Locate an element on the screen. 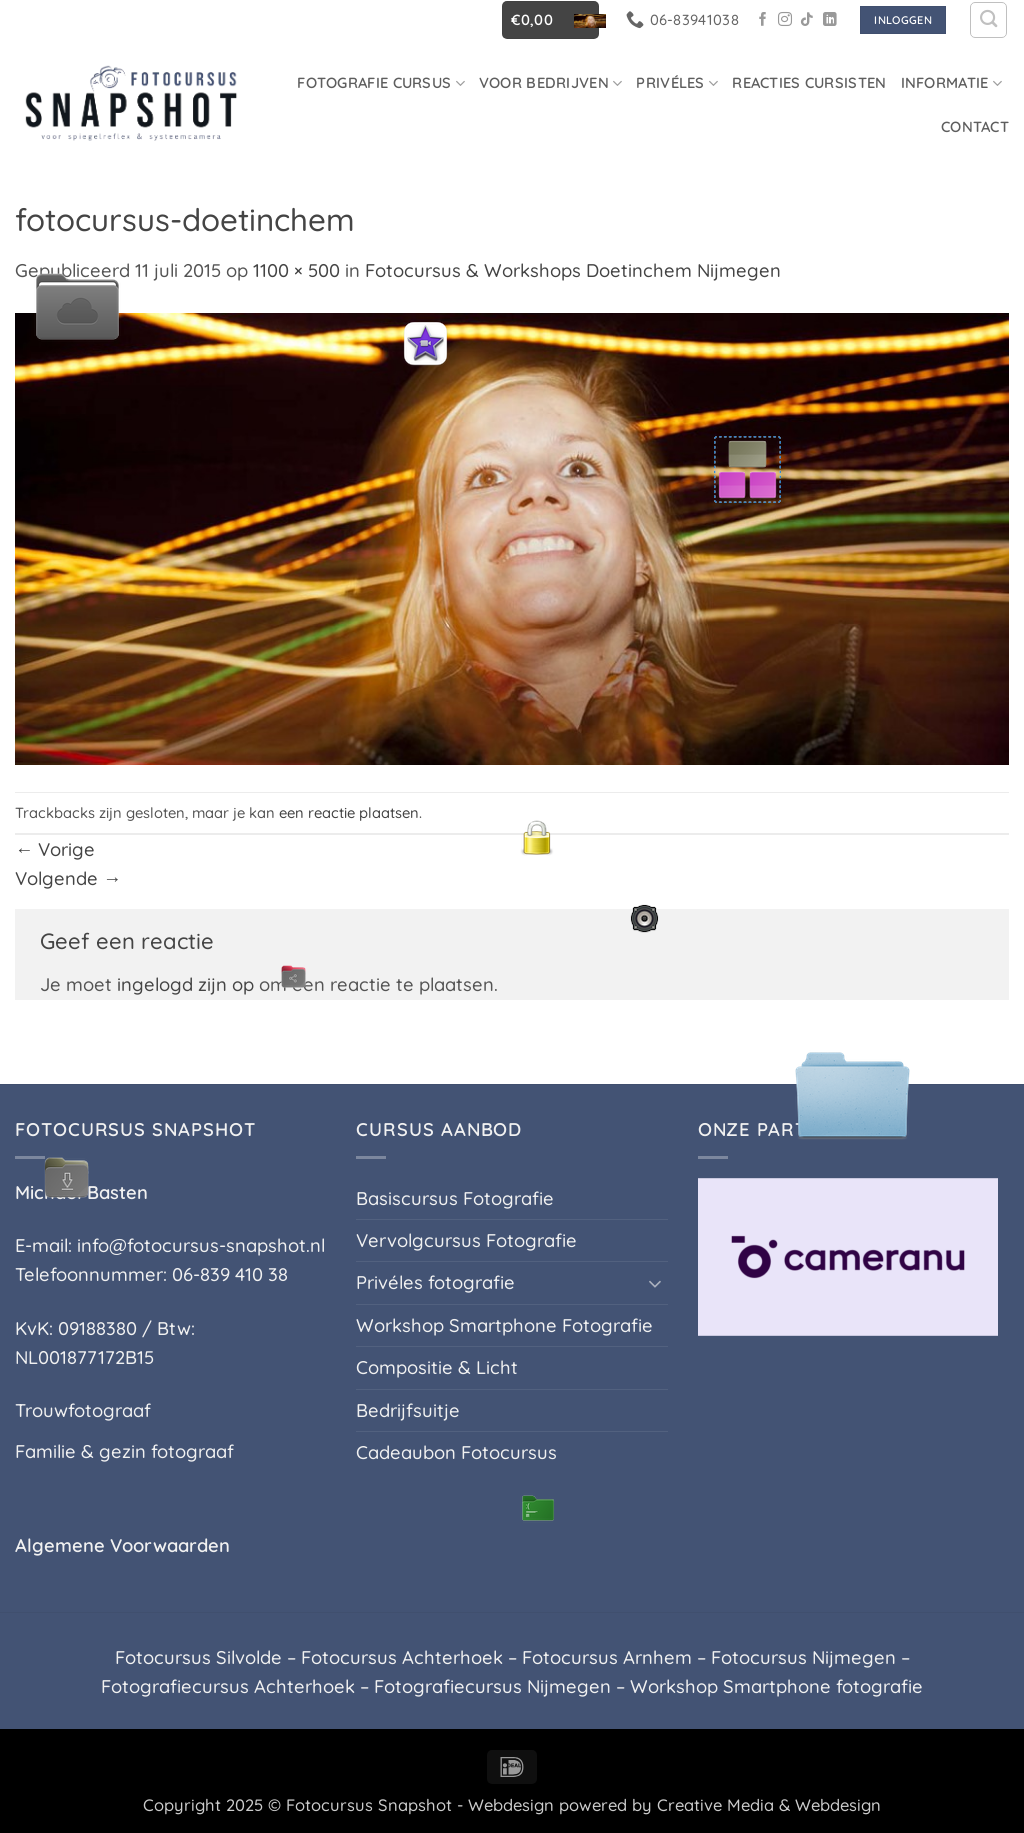 The width and height of the screenshot is (1024, 1833). open downloads folder is located at coordinates (66, 1177).